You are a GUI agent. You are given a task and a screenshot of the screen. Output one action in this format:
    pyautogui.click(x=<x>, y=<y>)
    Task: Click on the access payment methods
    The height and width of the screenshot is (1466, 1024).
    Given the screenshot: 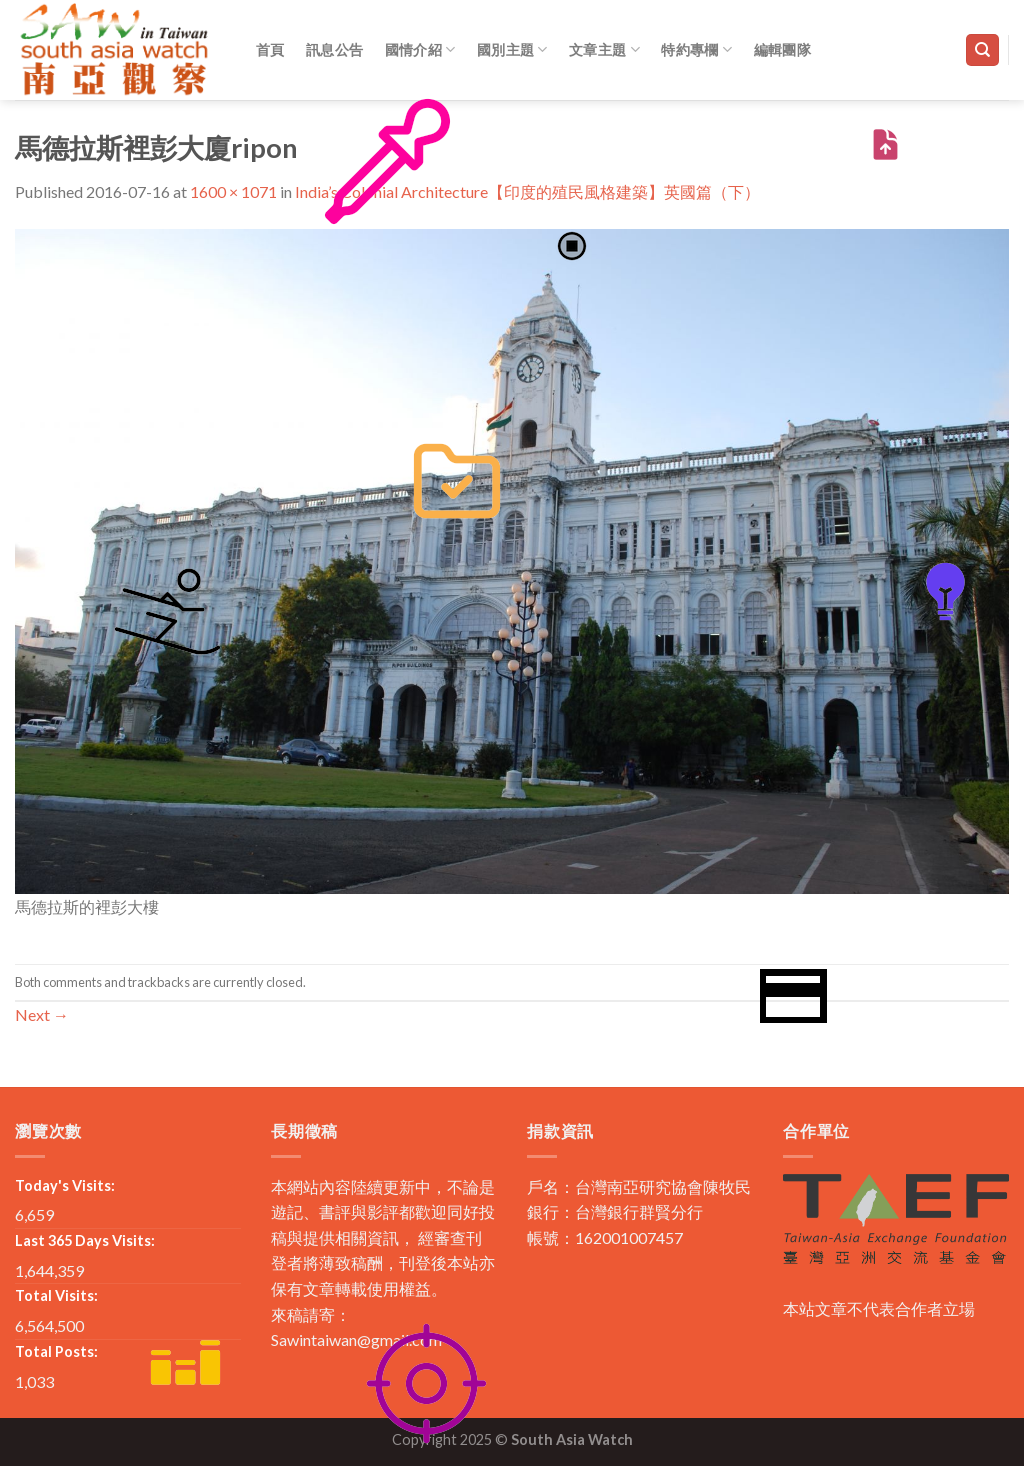 What is the action you would take?
    pyautogui.click(x=793, y=996)
    